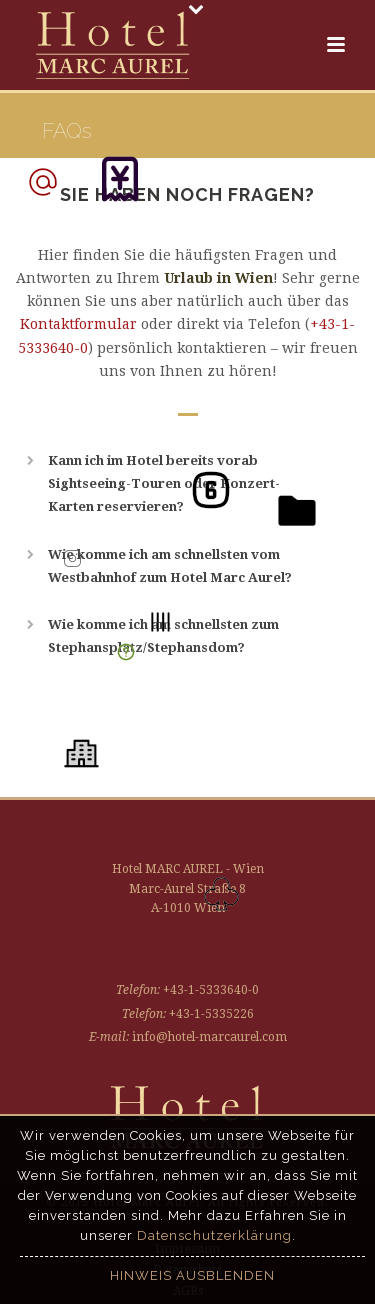 The width and height of the screenshot is (375, 1304). I want to click on access help or support information, so click(126, 652).